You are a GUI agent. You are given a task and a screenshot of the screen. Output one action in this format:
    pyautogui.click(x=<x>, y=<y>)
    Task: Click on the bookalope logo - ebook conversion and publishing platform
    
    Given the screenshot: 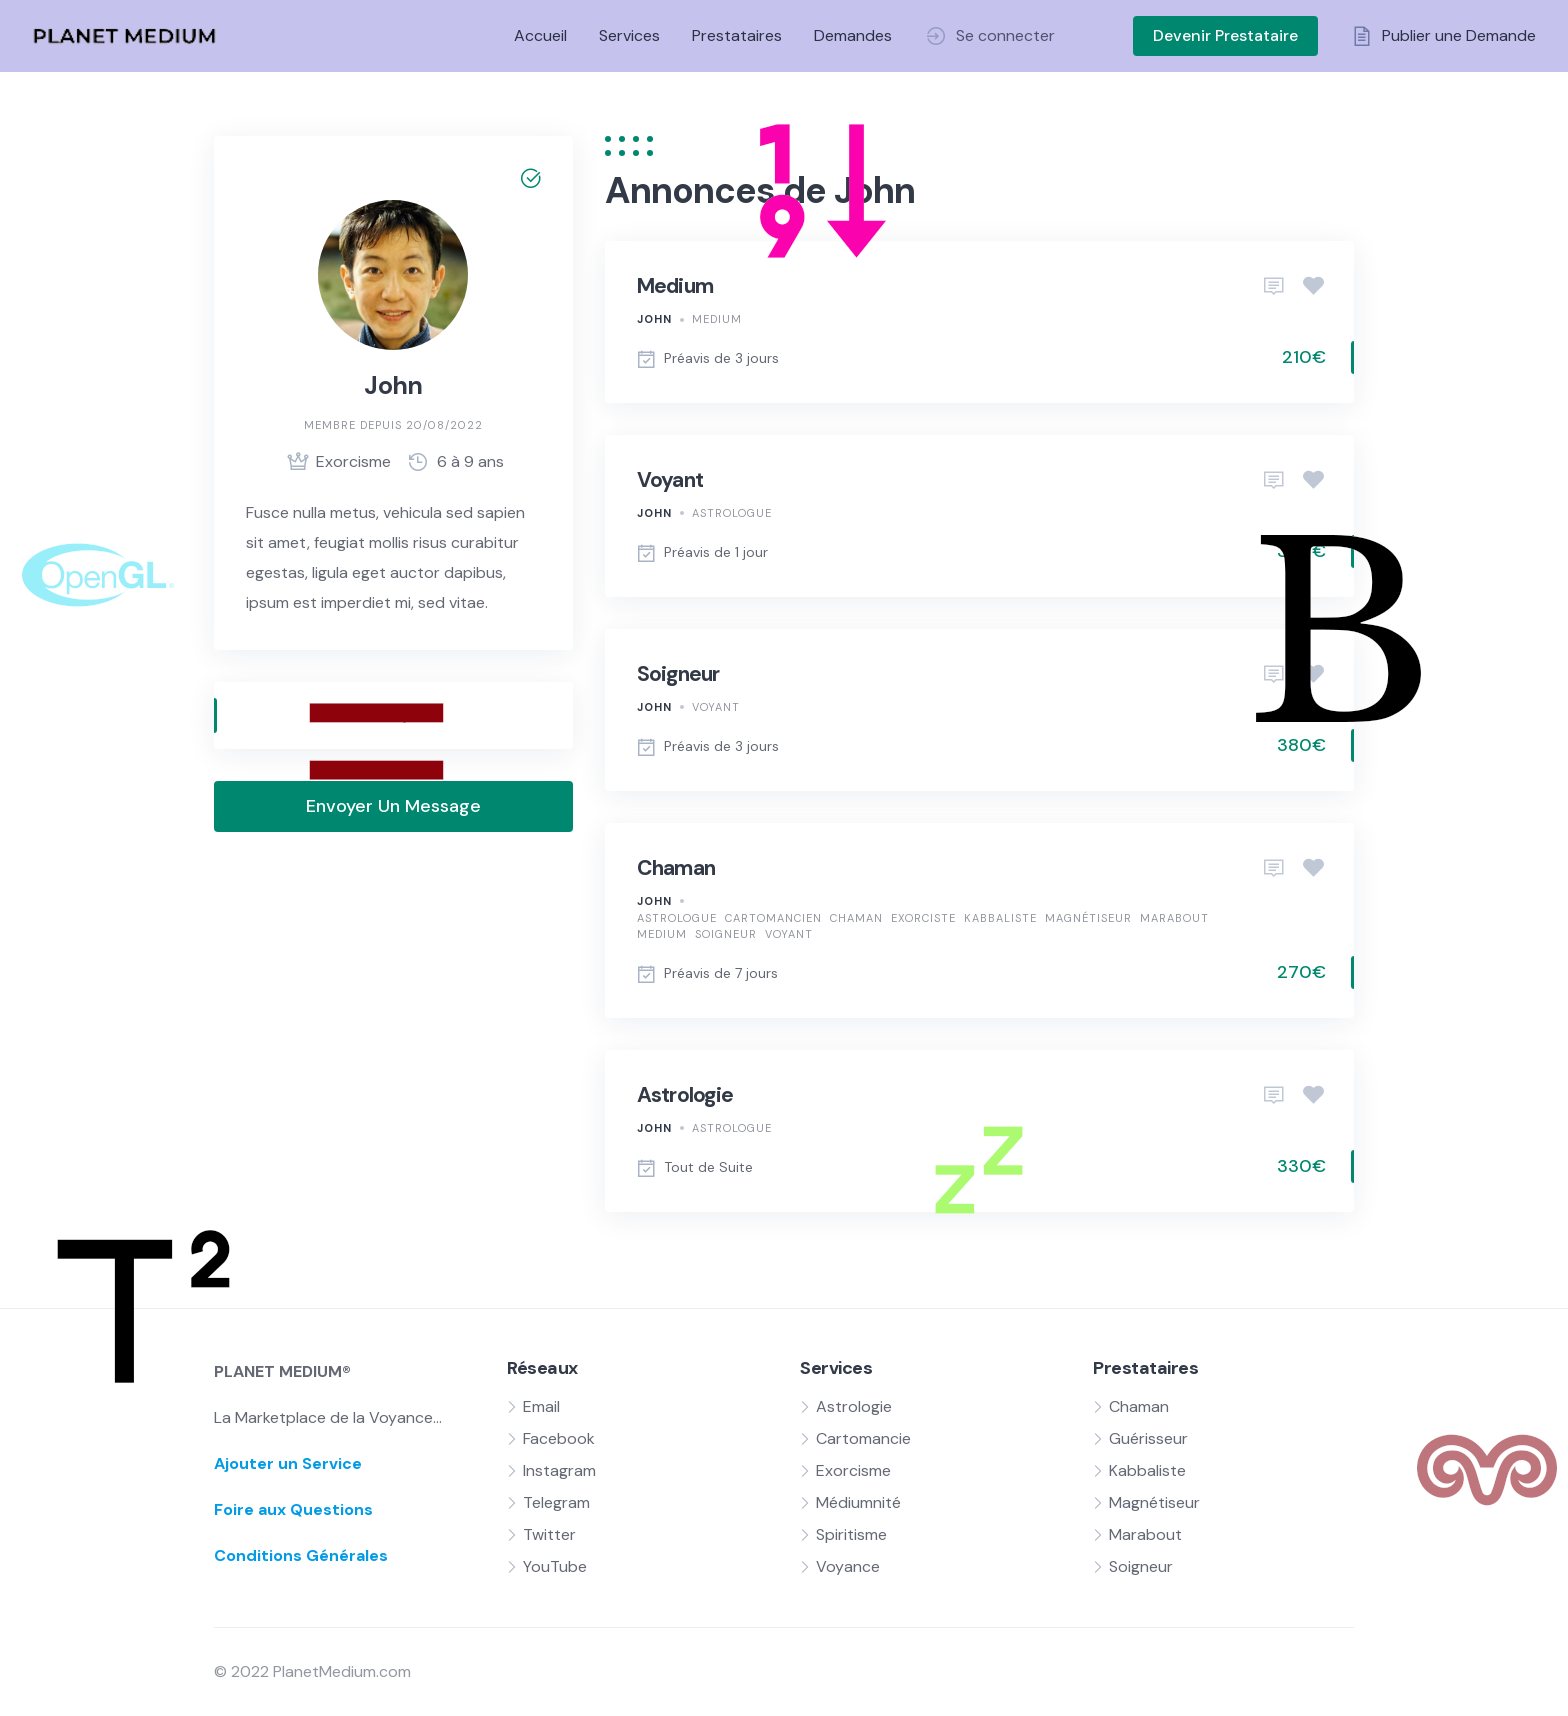 What is the action you would take?
    pyautogui.click(x=1338, y=628)
    